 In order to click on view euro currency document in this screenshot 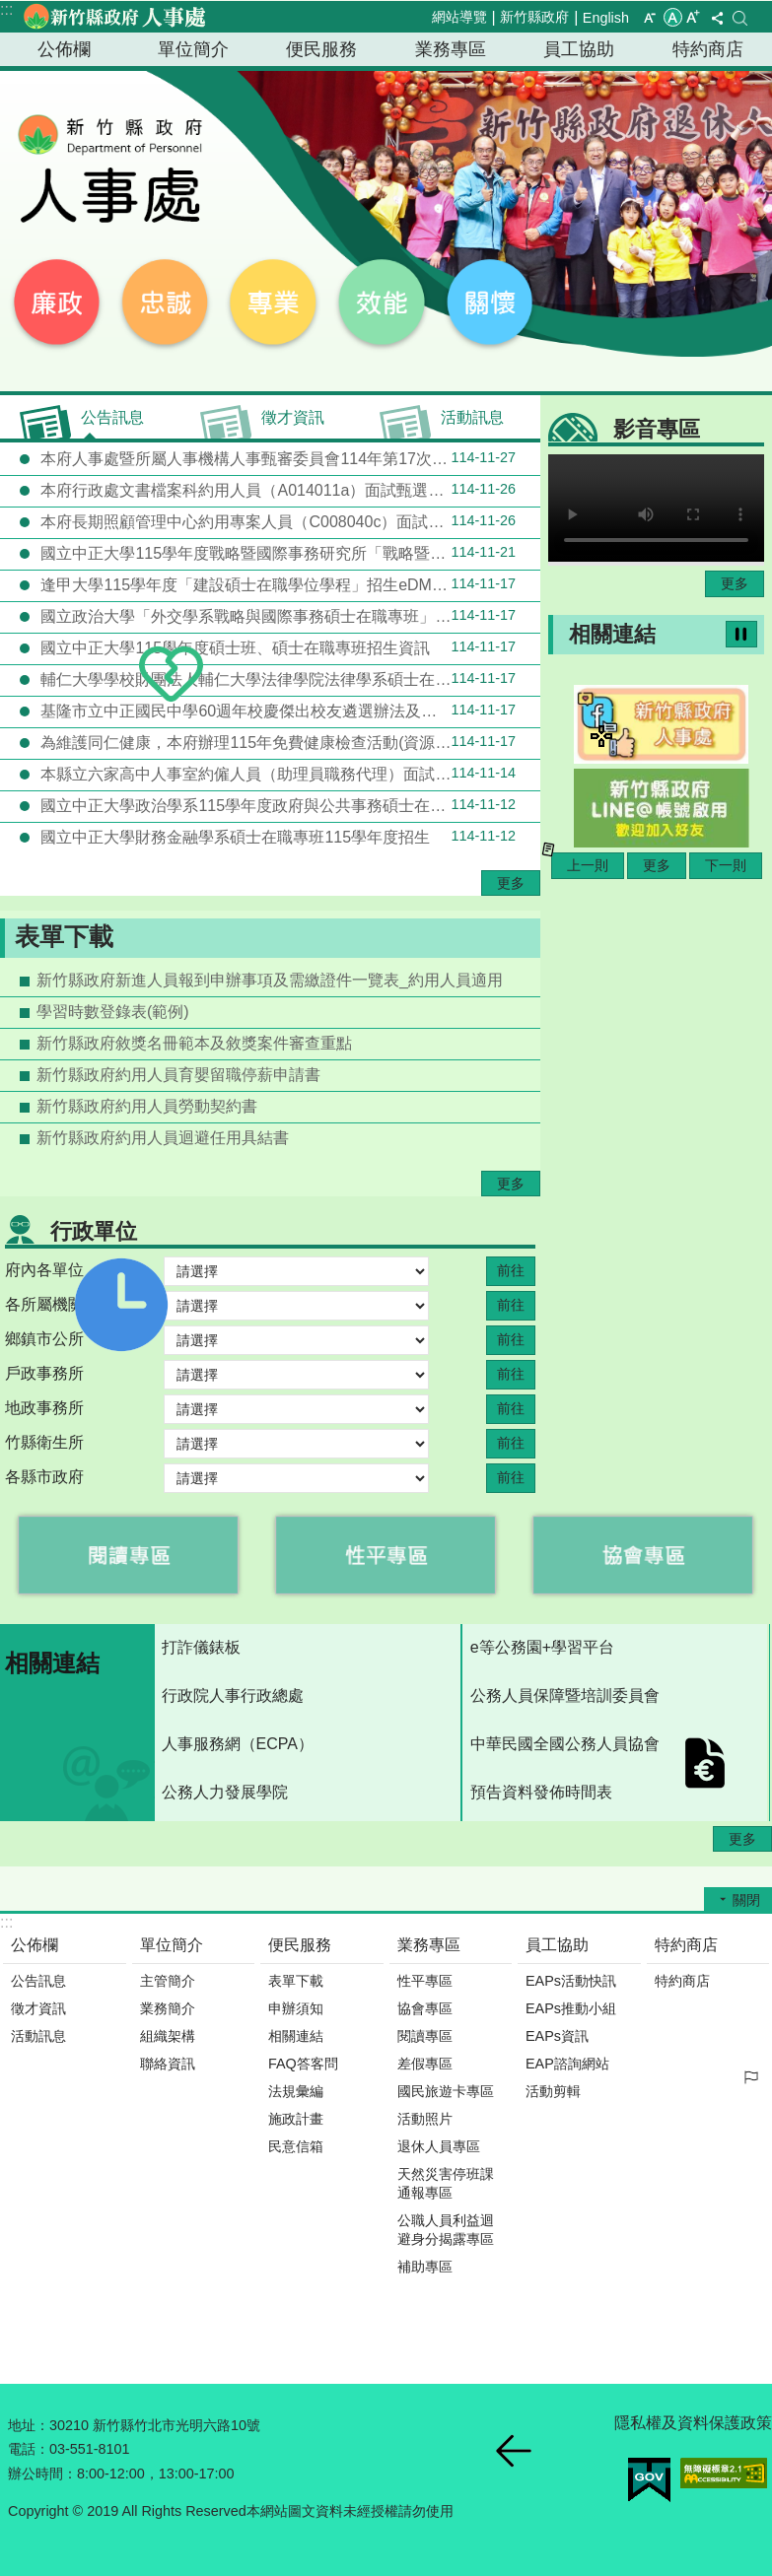, I will do `click(705, 1763)`.